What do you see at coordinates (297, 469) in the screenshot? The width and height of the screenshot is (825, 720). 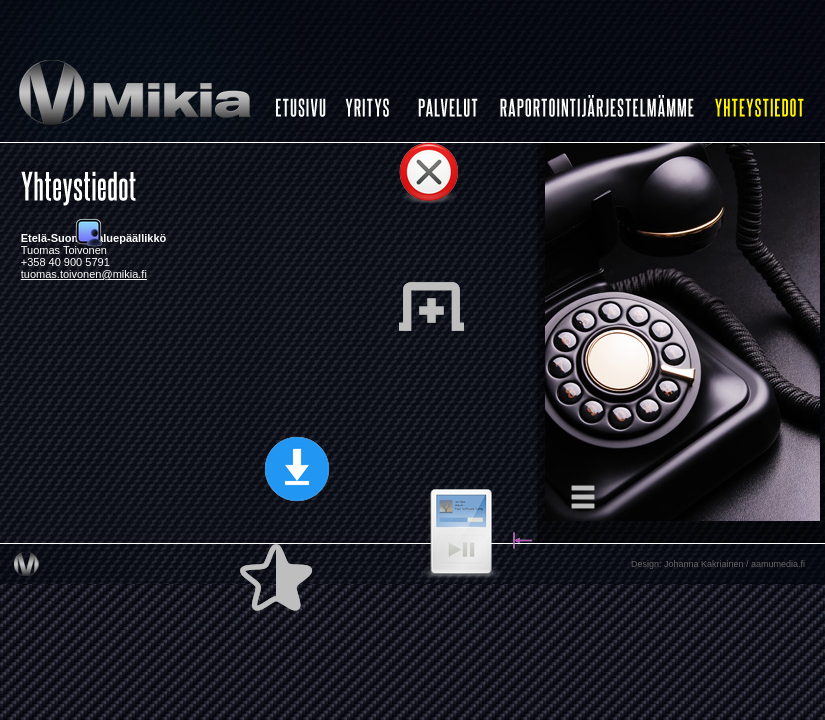 I see `indicates a downloaded or downloading file` at bounding box center [297, 469].